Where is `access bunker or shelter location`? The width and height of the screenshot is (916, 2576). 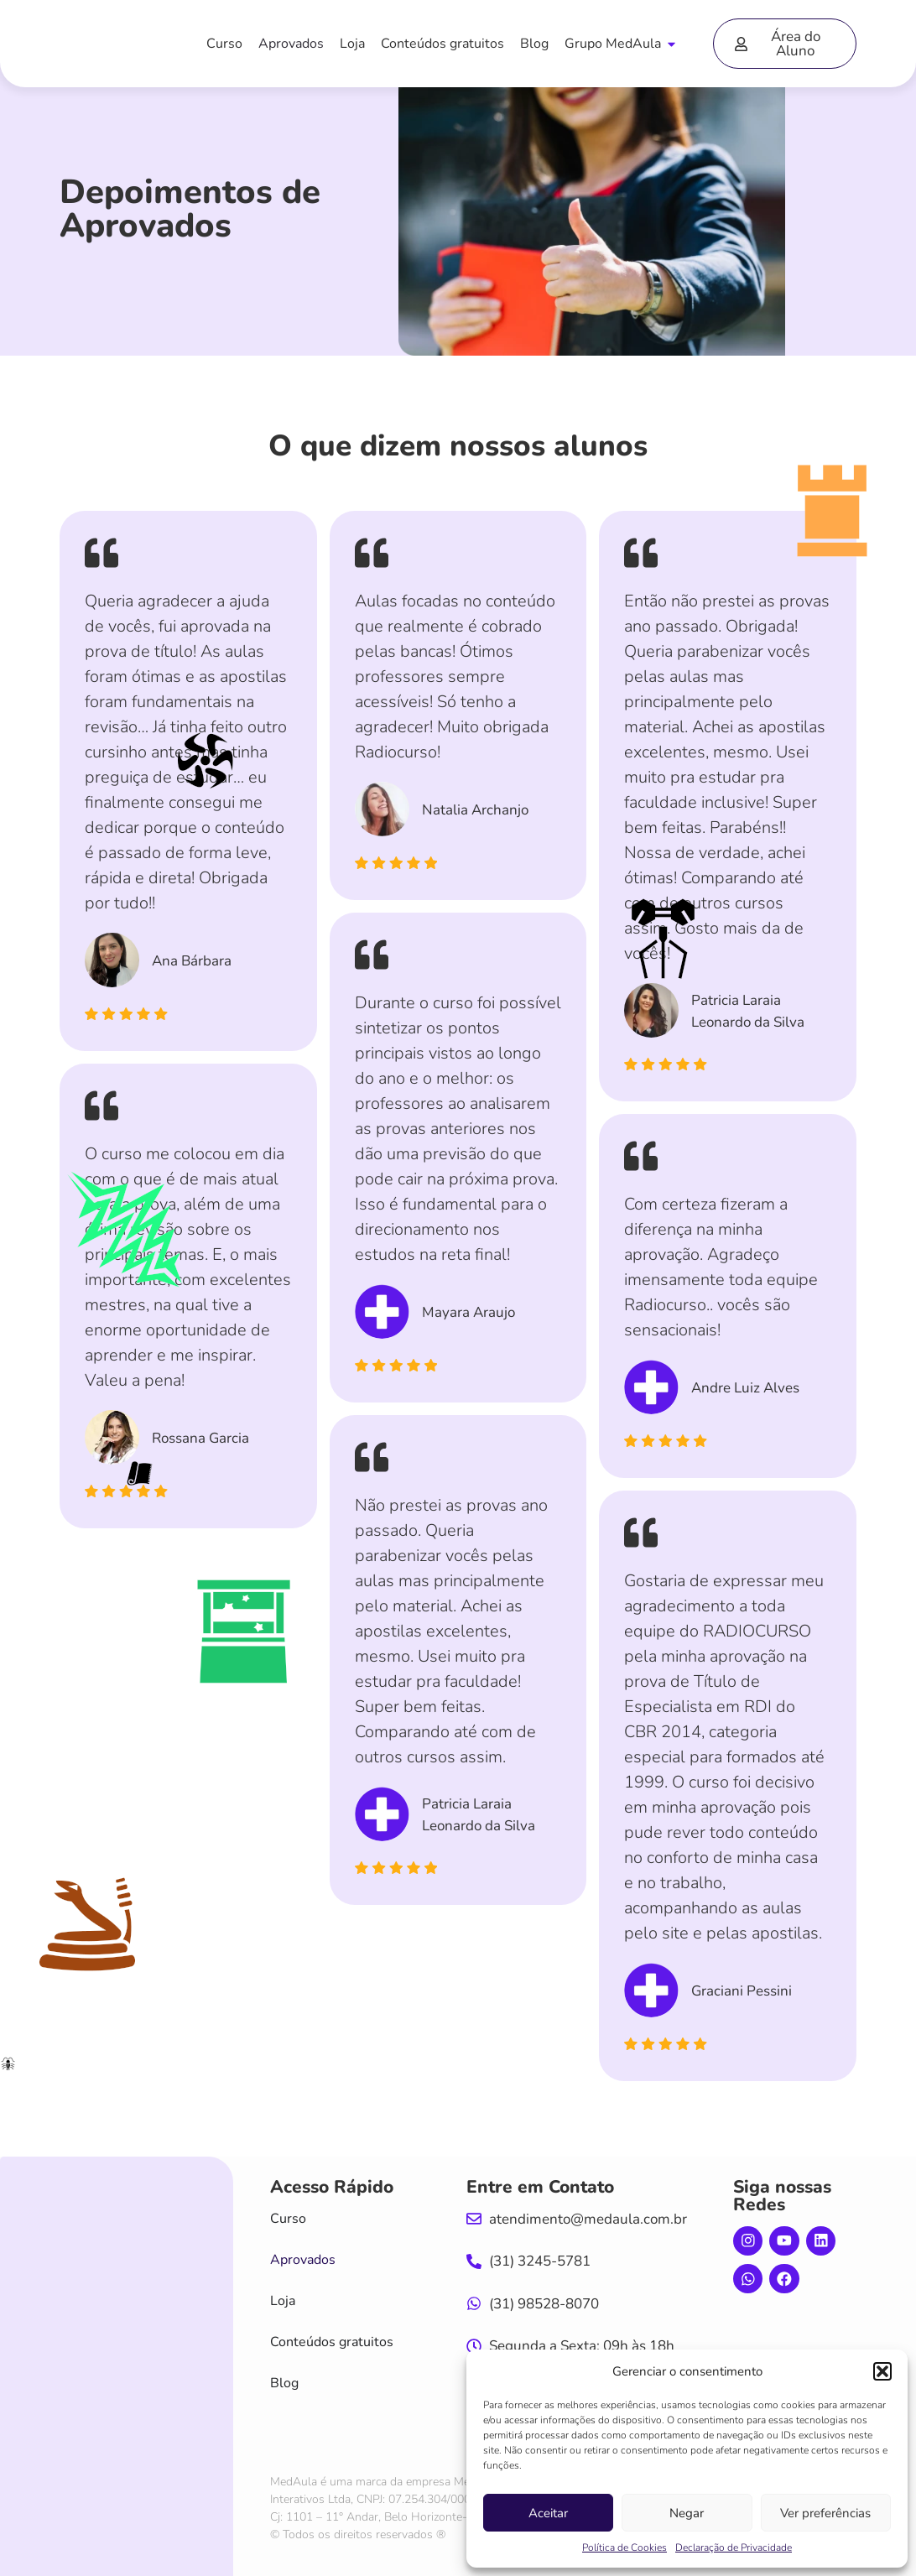 access bunker or shelter location is located at coordinates (243, 1631).